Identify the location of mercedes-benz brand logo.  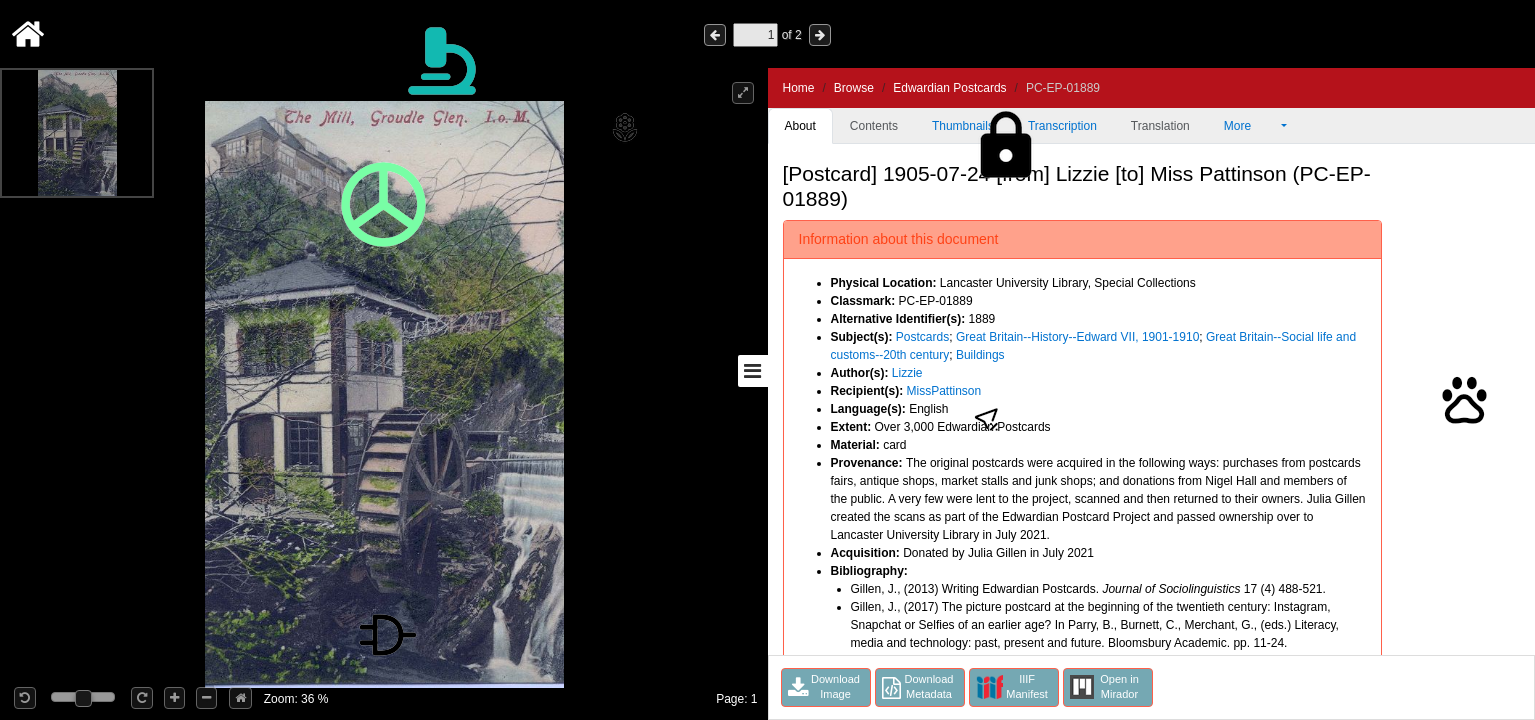
(383, 204).